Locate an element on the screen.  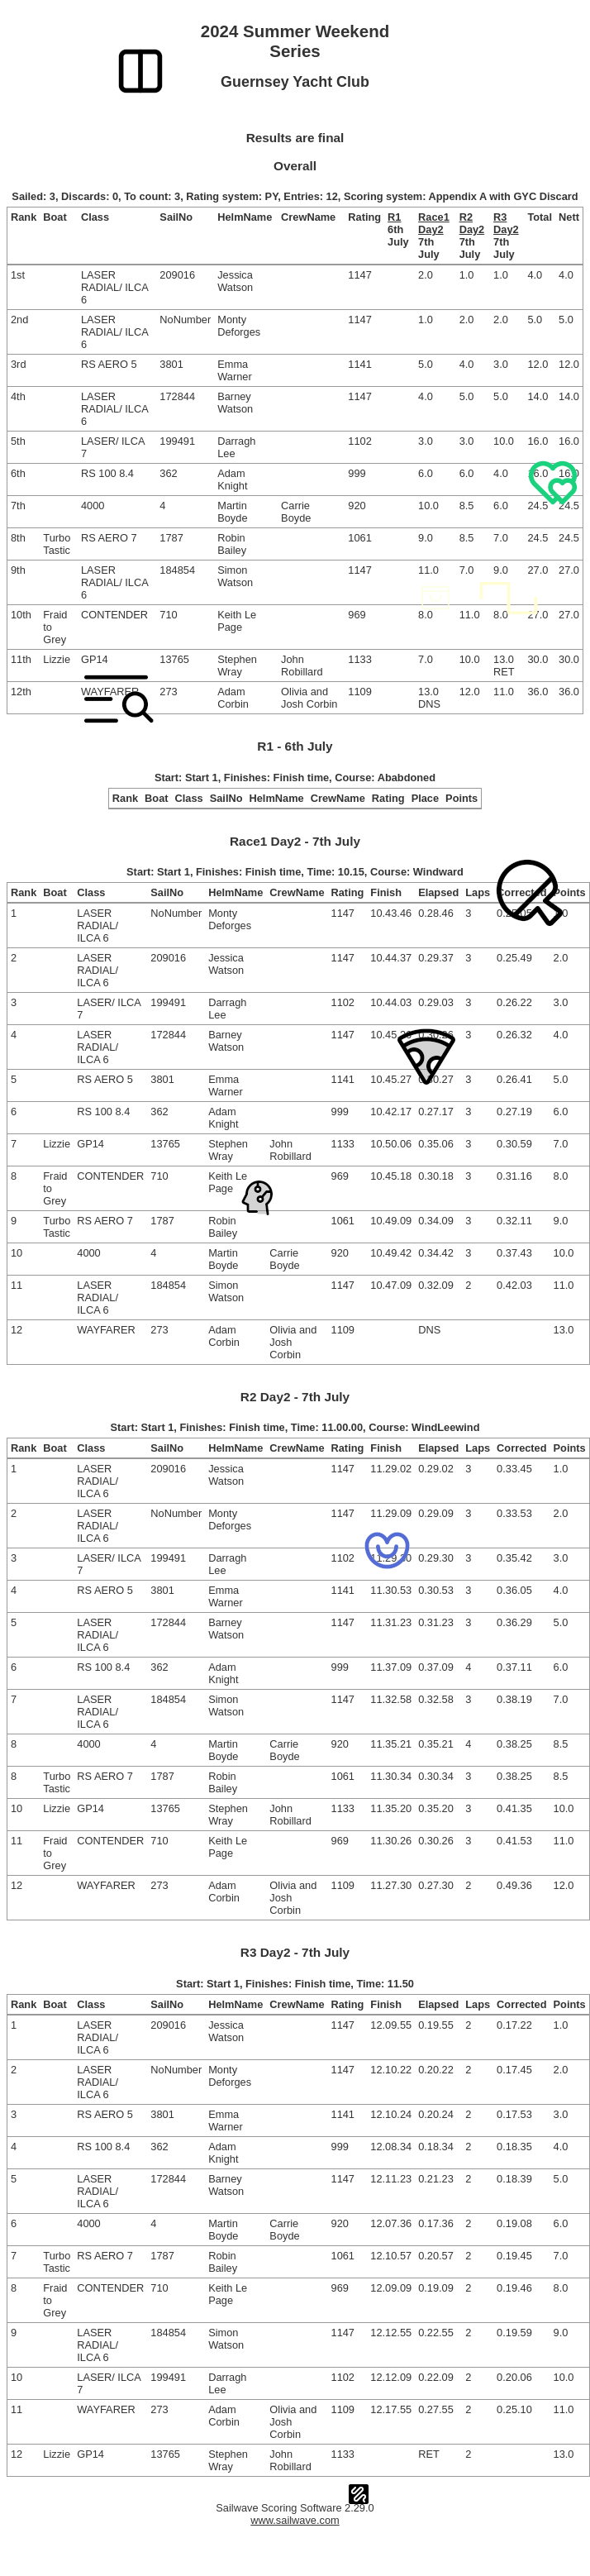
access freehand drawing or annotation tools is located at coordinates (359, 2494).